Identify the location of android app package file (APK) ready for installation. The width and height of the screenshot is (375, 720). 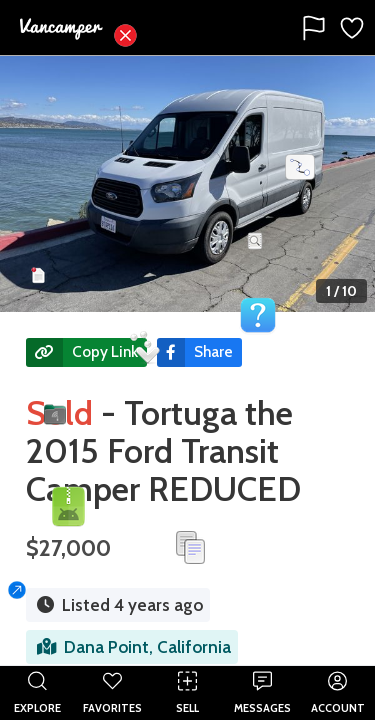
(68, 506).